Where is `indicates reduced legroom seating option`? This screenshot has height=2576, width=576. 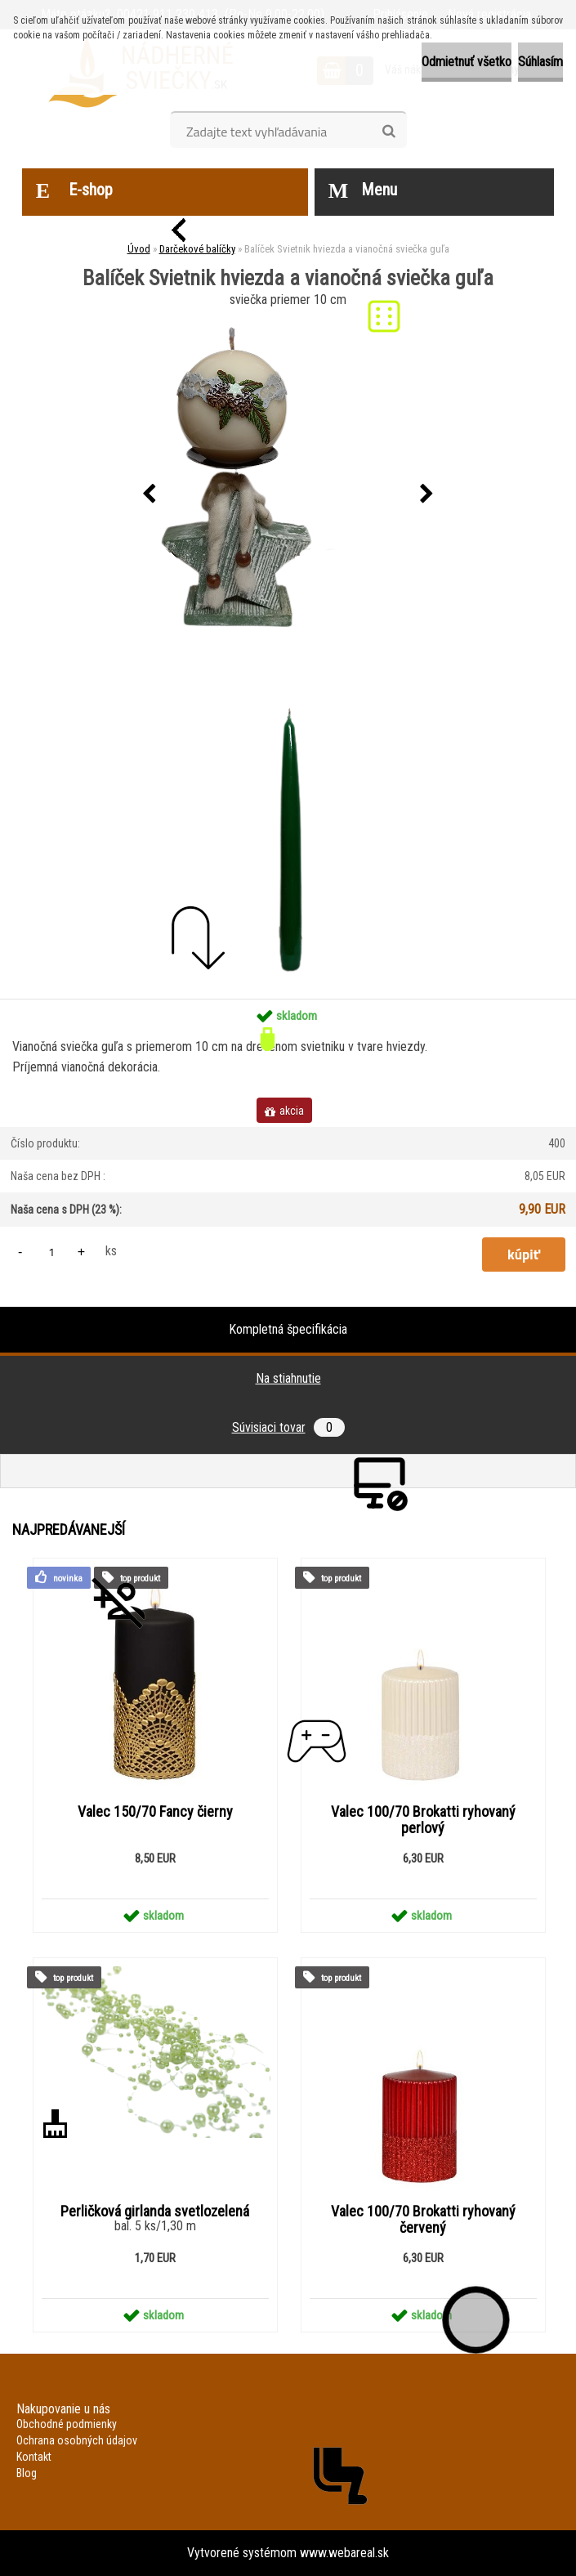 indicates reduced legroom seating option is located at coordinates (342, 2475).